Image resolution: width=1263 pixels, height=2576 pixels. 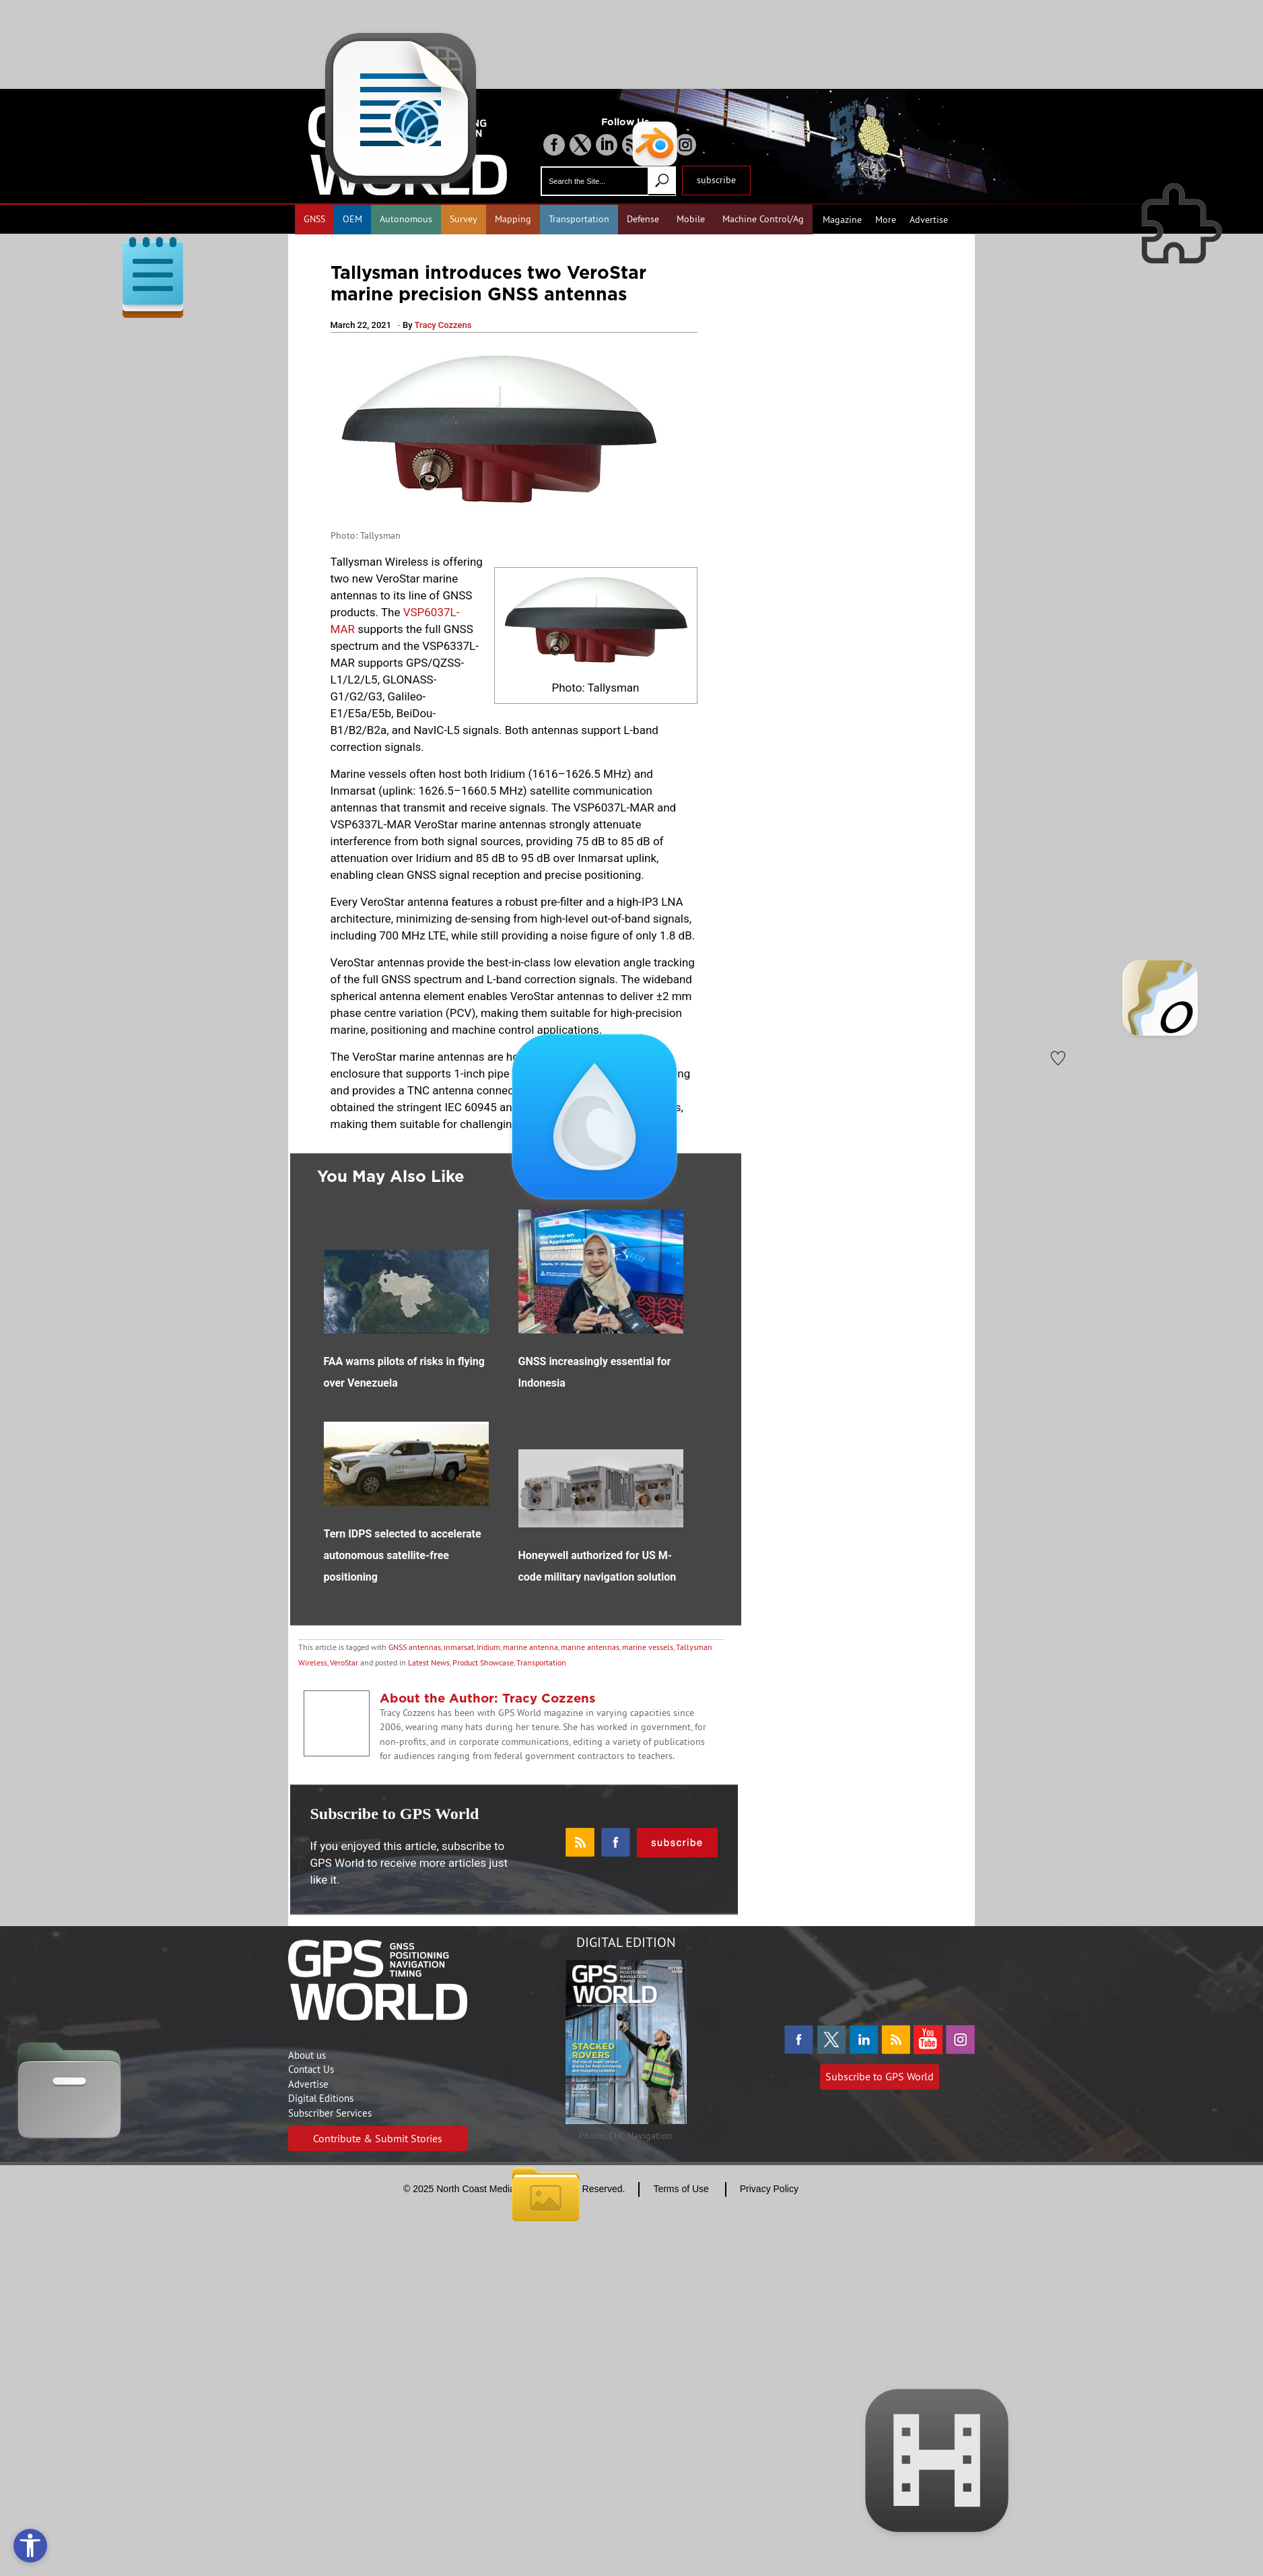 I want to click on add to favorites, so click(x=1058, y=1058).